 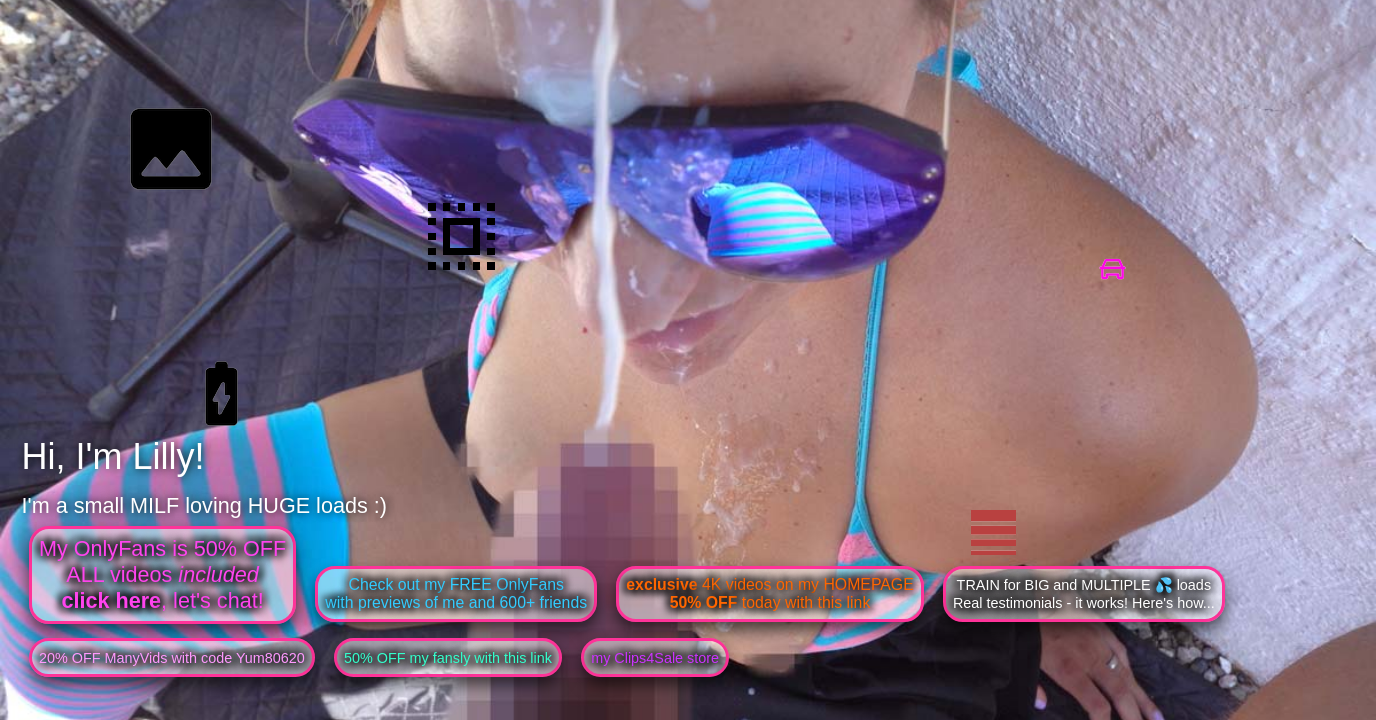 I want to click on adjust line or stroke thickness, so click(x=993, y=532).